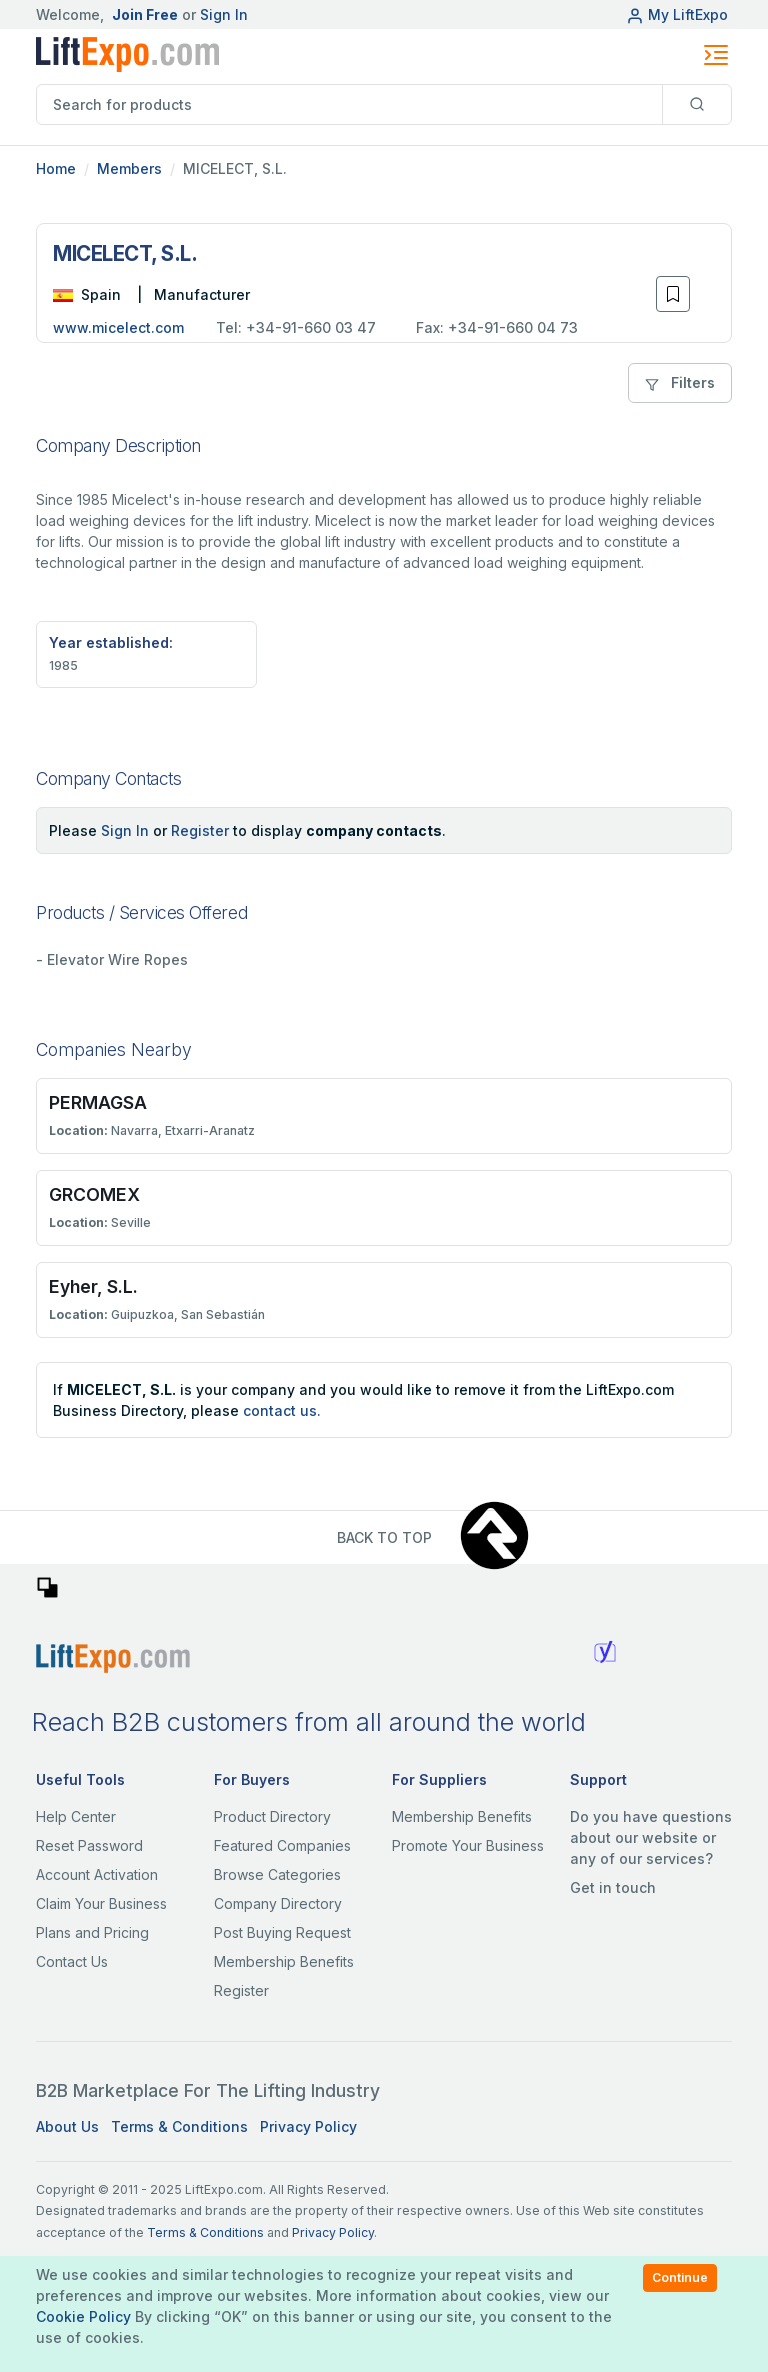 This screenshot has height=2372, width=768. I want to click on bring selected object forward one layer, so click(47, 1587).